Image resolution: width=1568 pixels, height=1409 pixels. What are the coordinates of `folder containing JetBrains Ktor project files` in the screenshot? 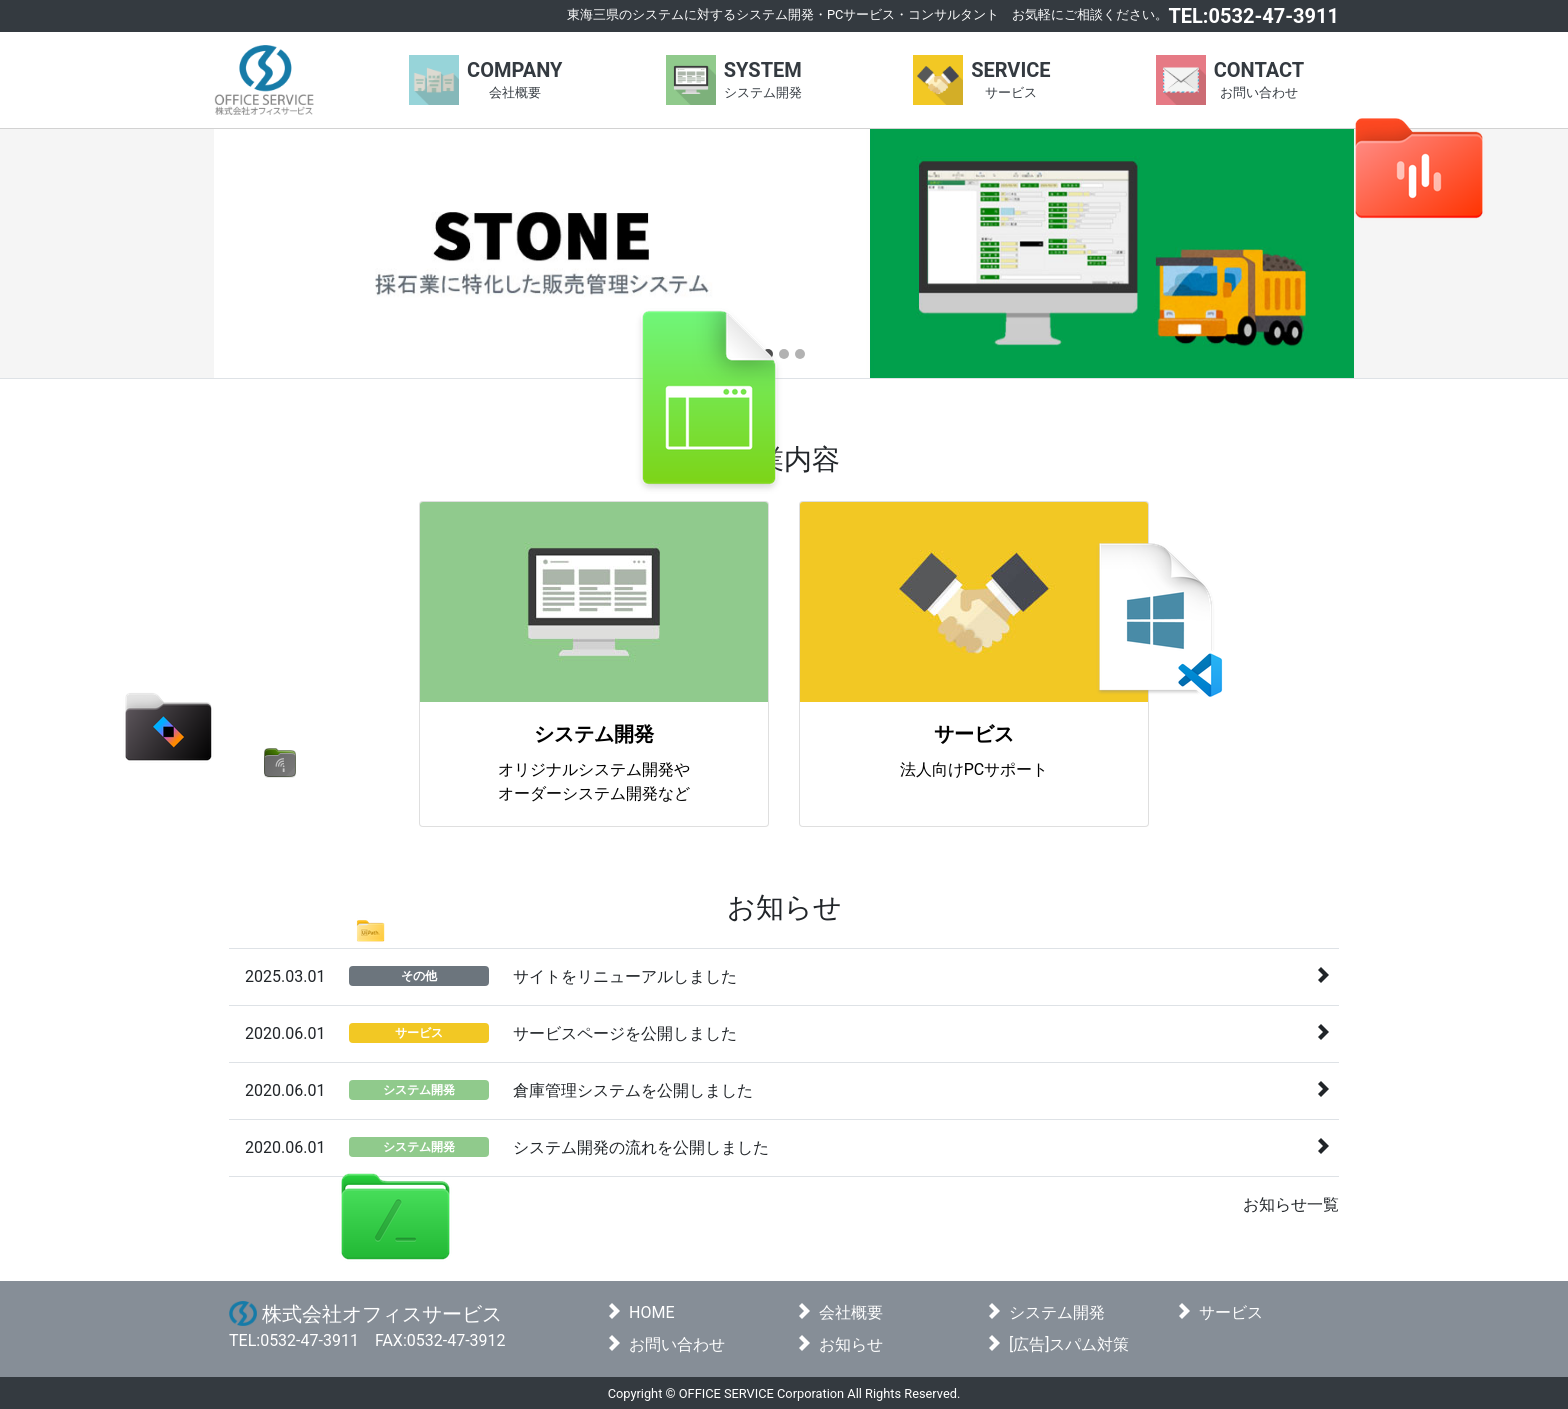 It's located at (168, 729).